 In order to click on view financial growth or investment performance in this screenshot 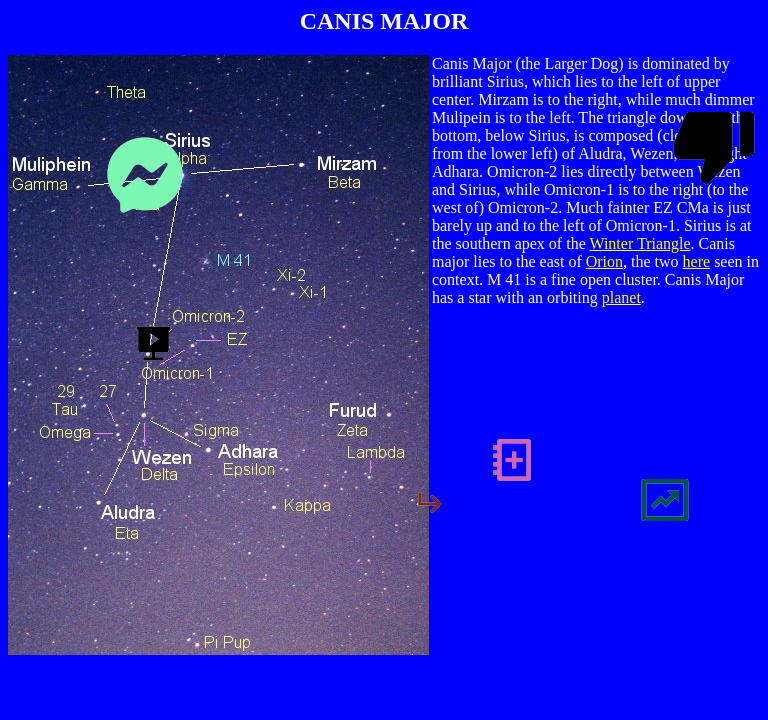, I will do `click(665, 500)`.